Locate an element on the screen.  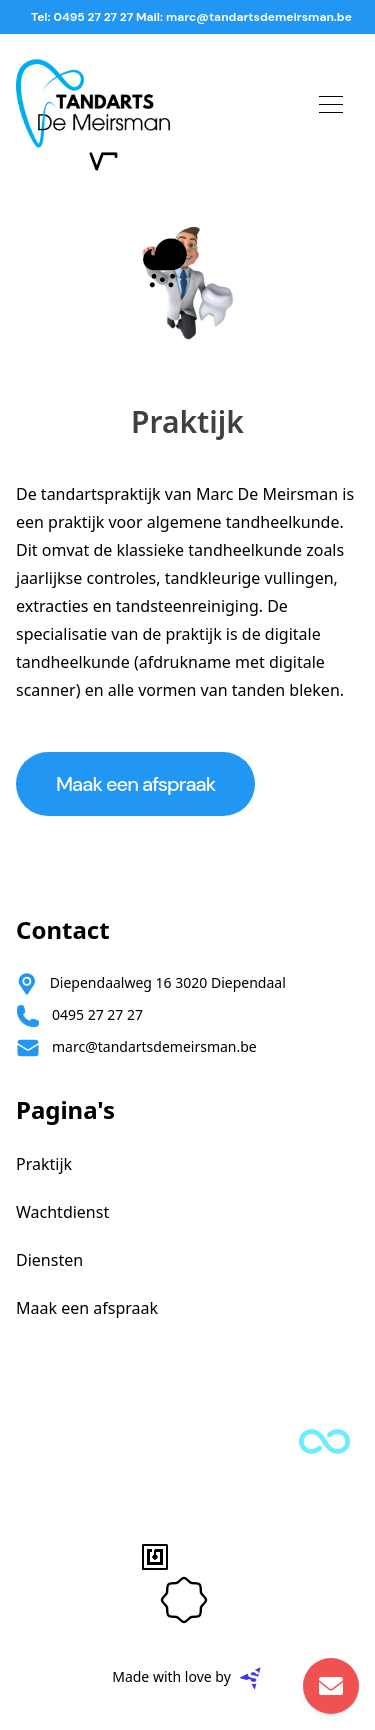
indicates snowy weather conditions is located at coordinates (165, 262).